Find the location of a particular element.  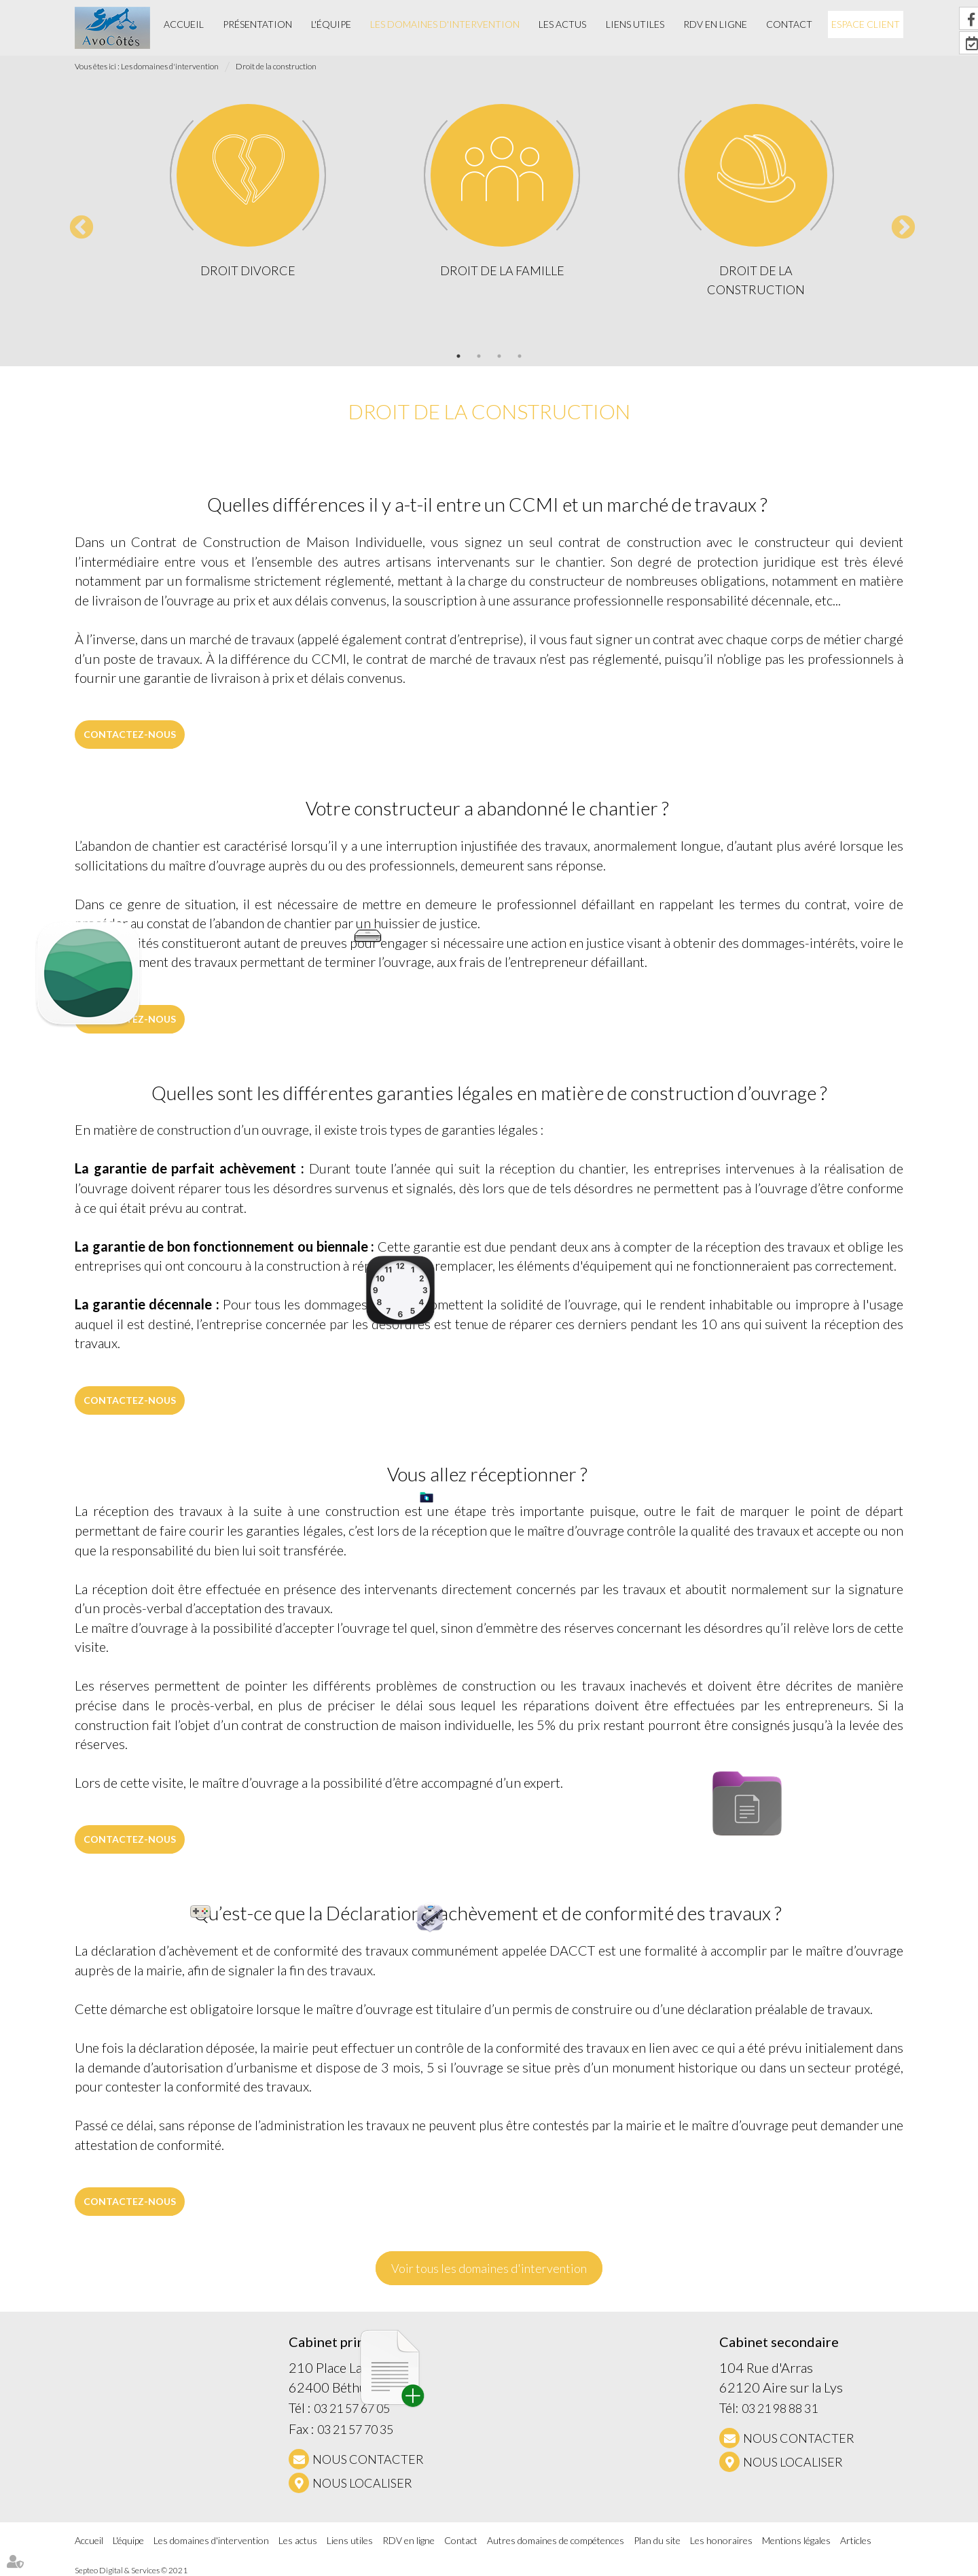

launch automator to create automated workflows is located at coordinates (430, 1918).